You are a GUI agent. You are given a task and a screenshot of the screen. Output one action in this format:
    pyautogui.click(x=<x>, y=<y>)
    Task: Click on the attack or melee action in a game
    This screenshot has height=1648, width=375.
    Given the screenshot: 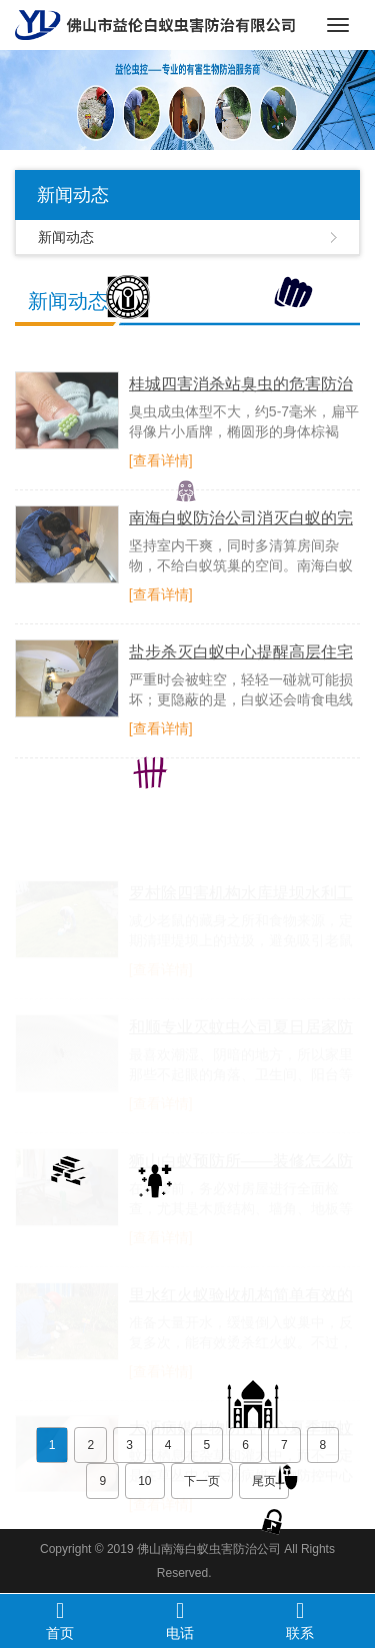 What is the action you would take?
    pyautogui.click(x=293, y=294)
    